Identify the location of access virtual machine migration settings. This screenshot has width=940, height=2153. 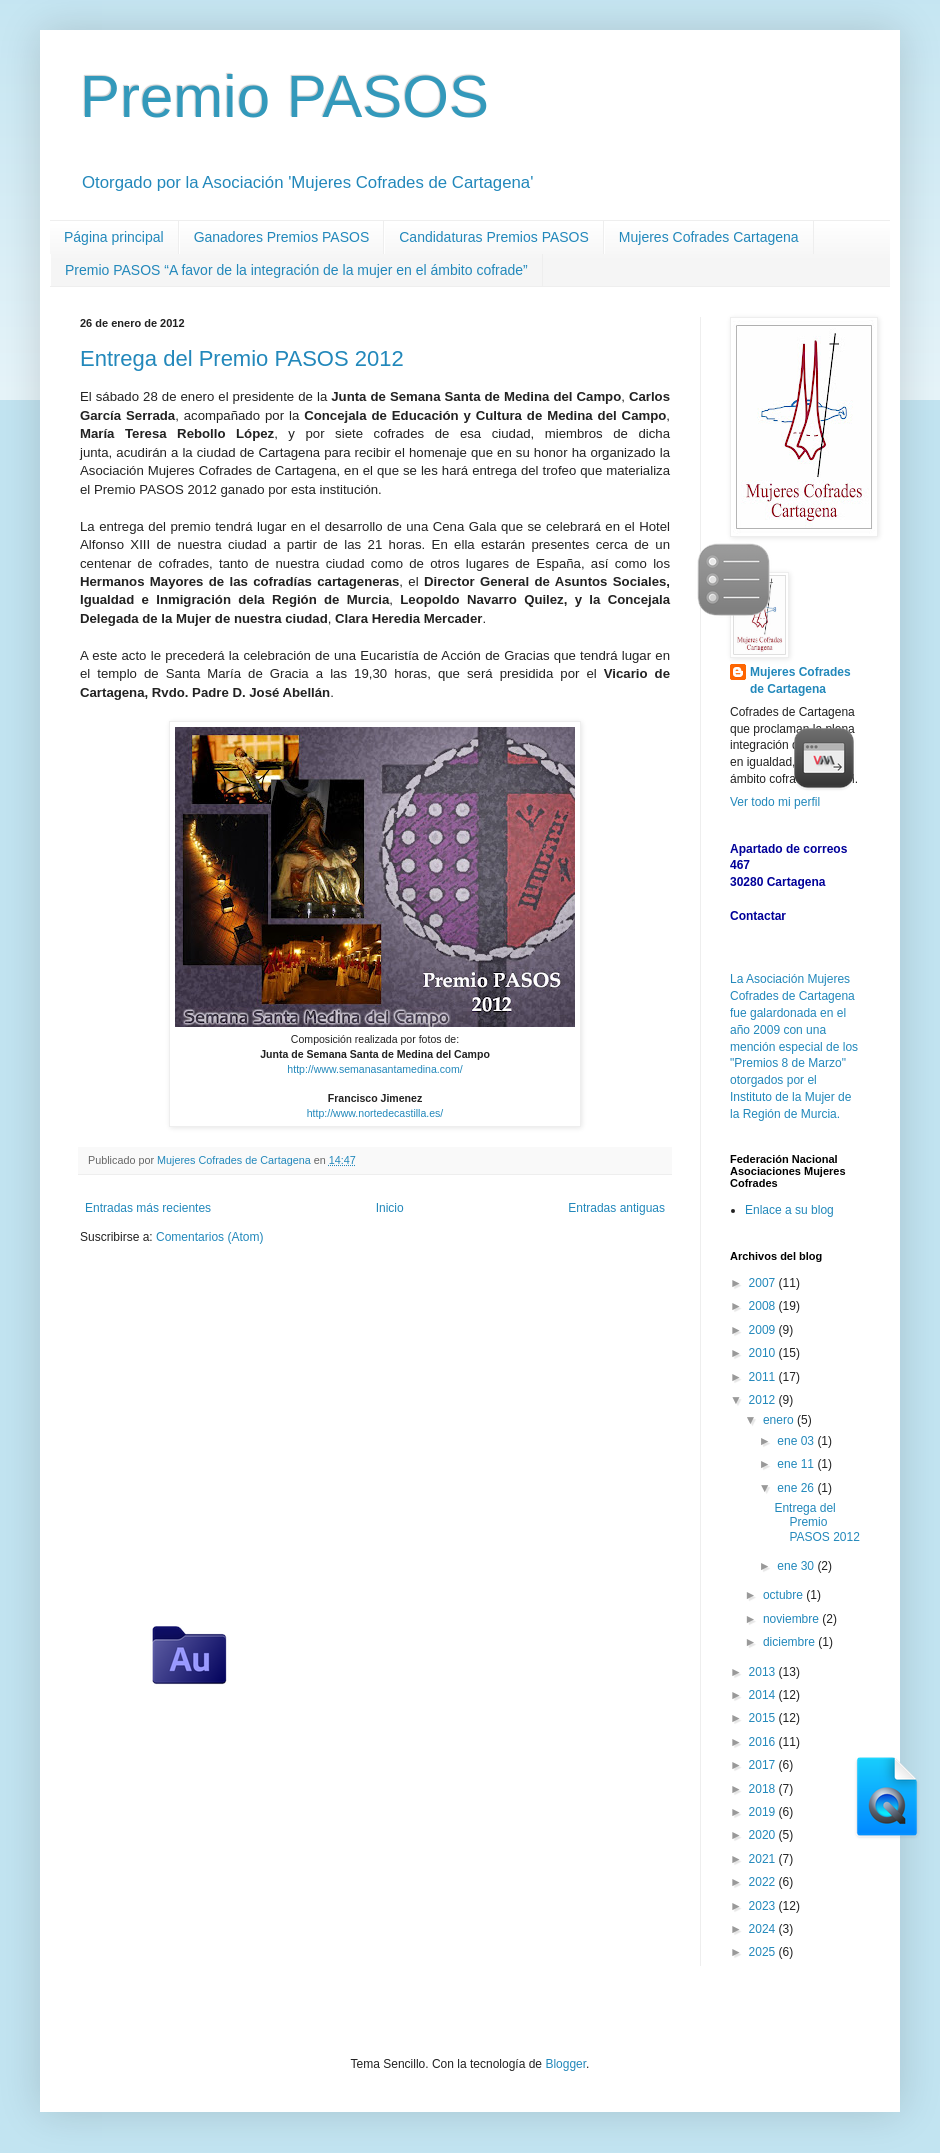
(824, 758).